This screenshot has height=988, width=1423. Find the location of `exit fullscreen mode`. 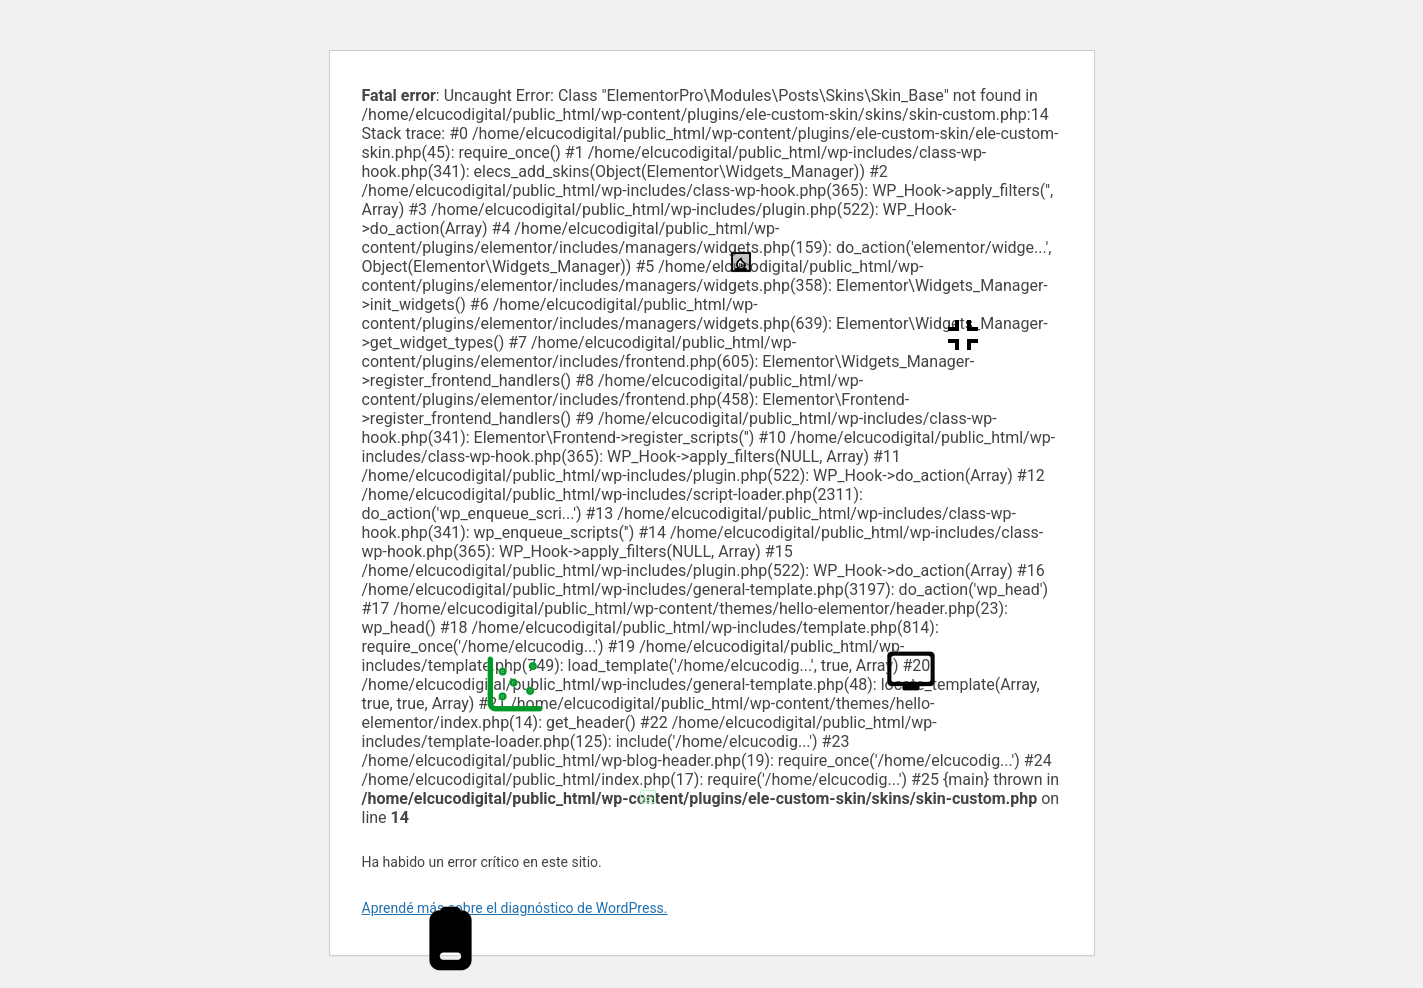

exit fullscreen mode is located at coordinates (963, 335).